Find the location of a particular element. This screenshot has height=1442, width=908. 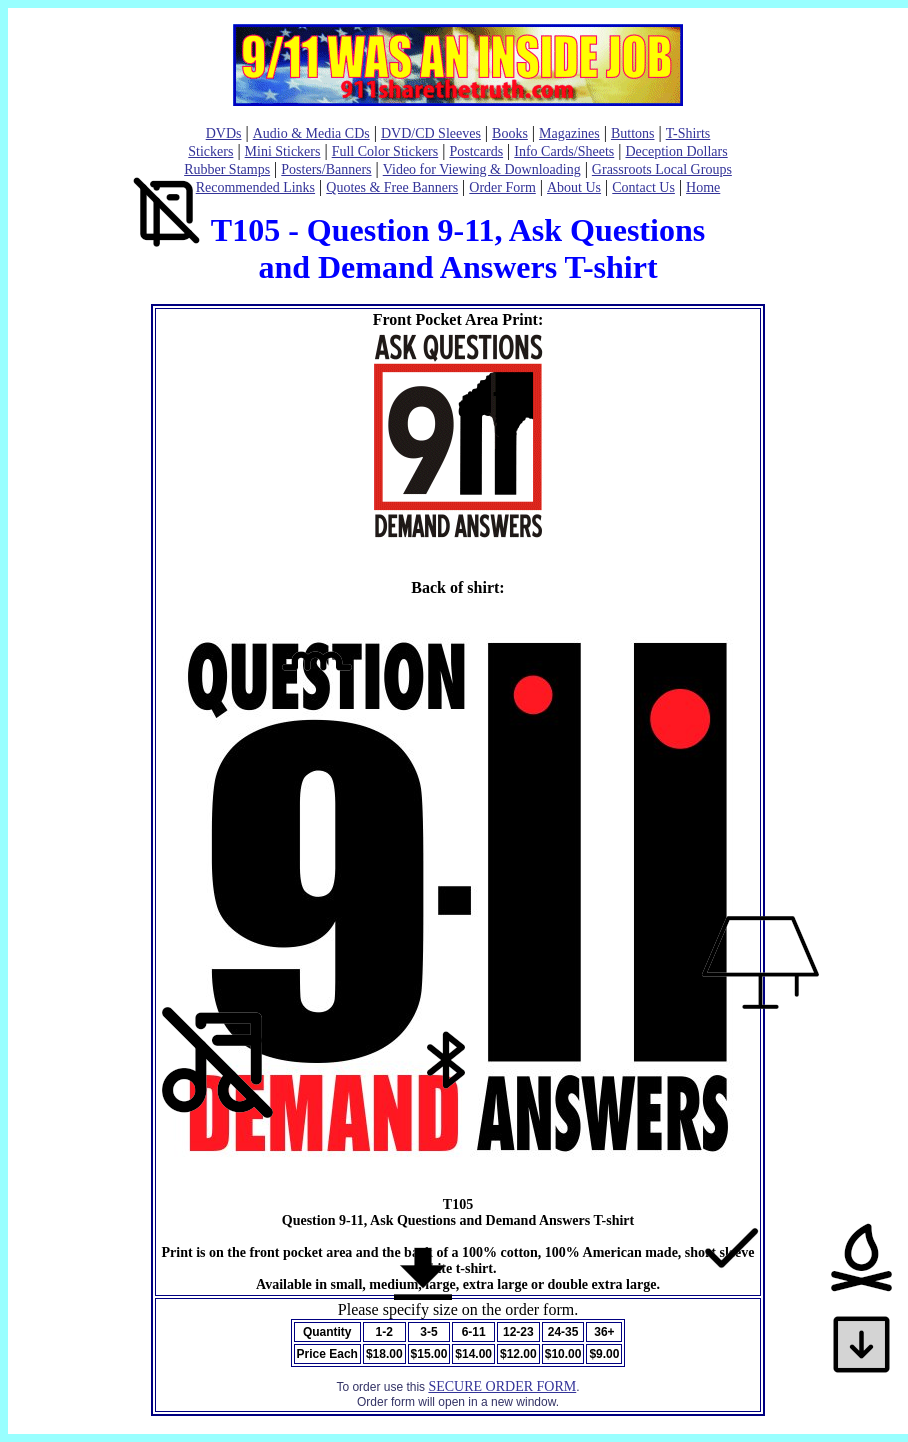

mute or disable music playback is located at coordinates (217, 1062).